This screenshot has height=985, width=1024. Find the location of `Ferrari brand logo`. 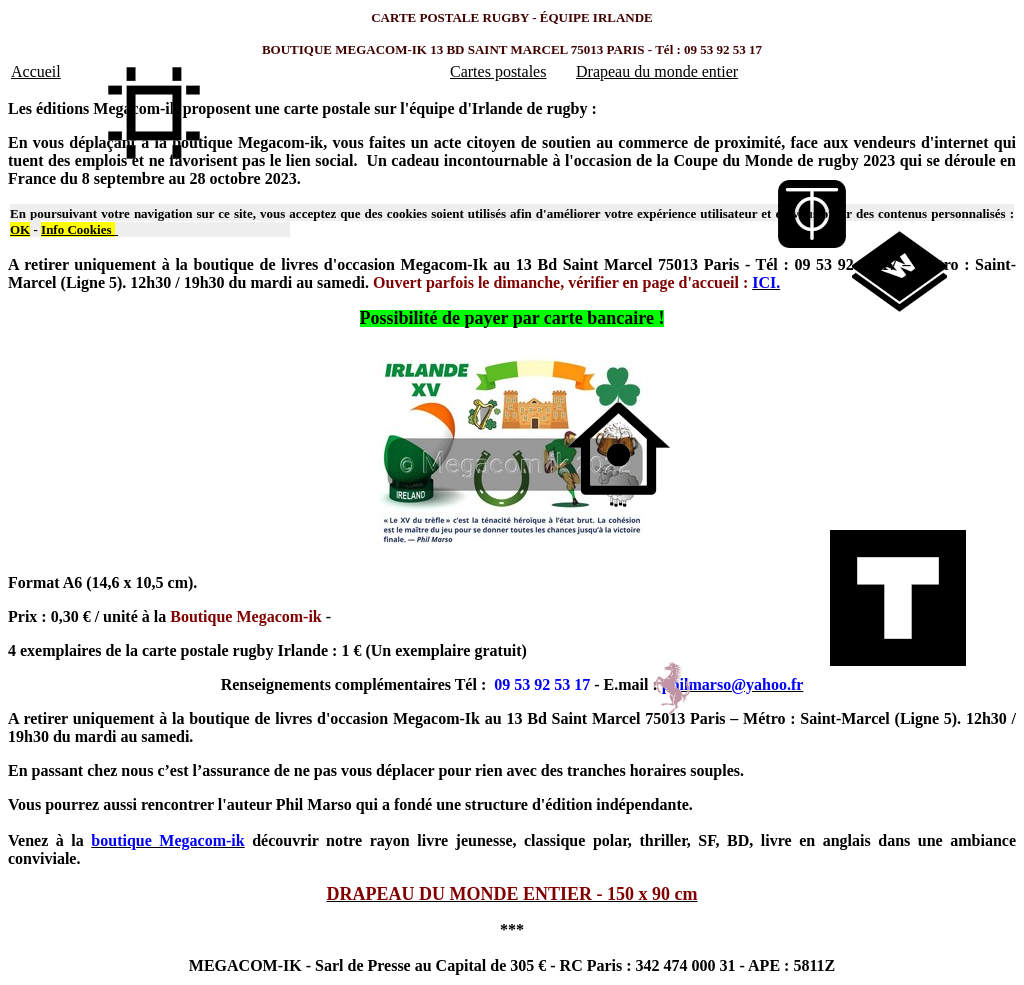

Ferrari brand logo is located at coordinates (672, 688).